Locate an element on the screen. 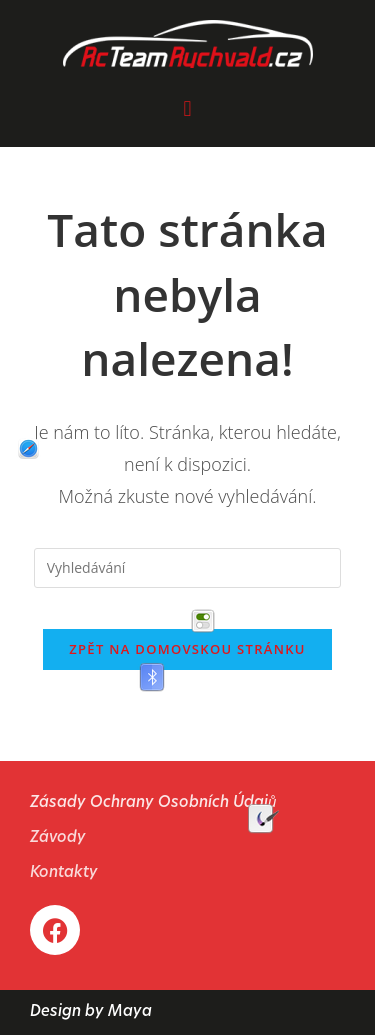  open bluetooth settings is located at coordinates (152, 677).